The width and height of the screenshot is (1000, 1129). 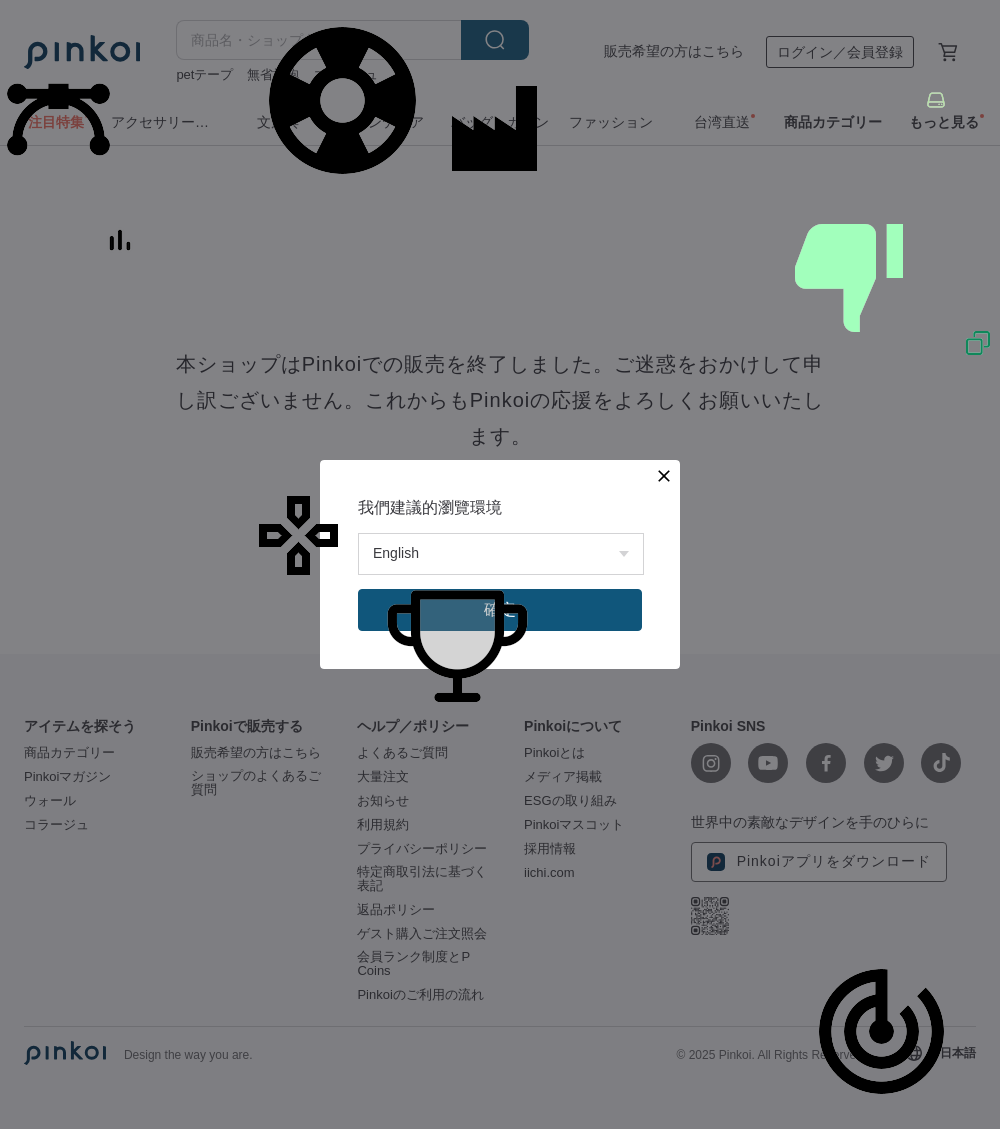 What do you see at coordinates (58, 119) in the screenshot?
I see `access vector editing tools` at bounding box center [58, 119].